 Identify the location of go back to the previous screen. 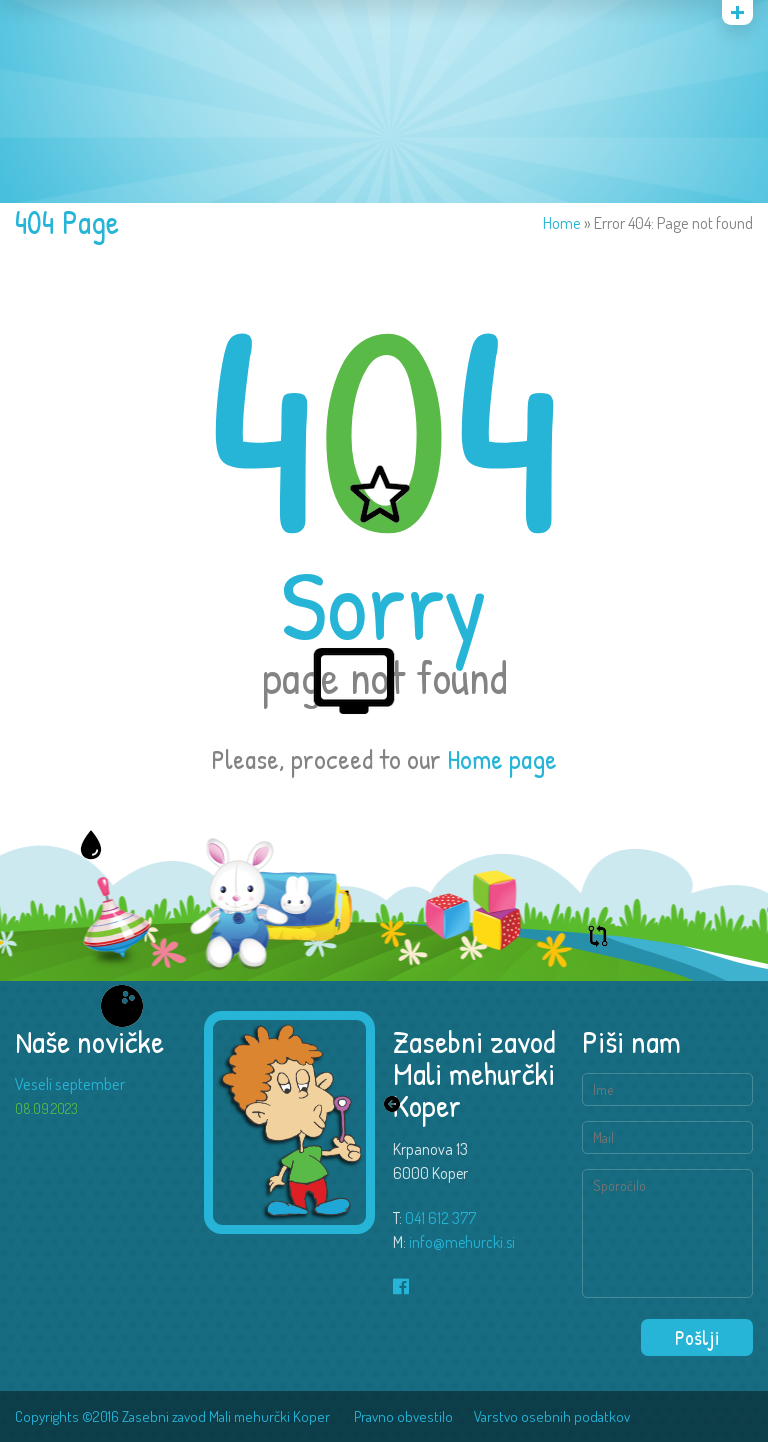
(392, 1104).